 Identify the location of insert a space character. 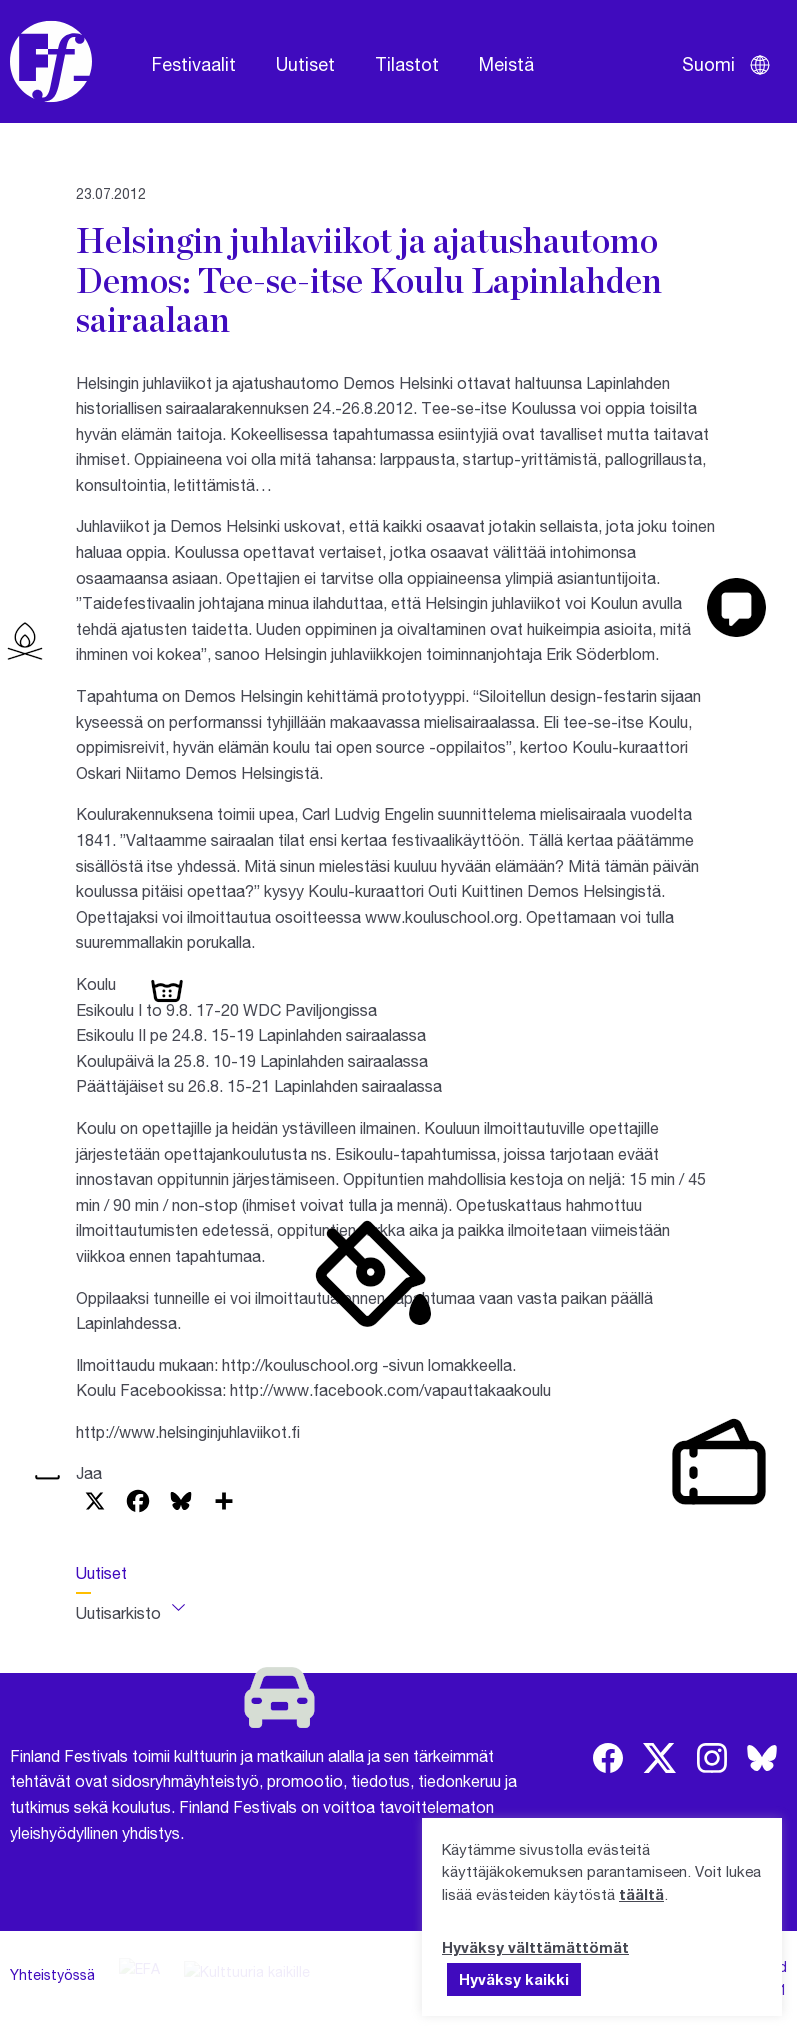
(47, 1470).